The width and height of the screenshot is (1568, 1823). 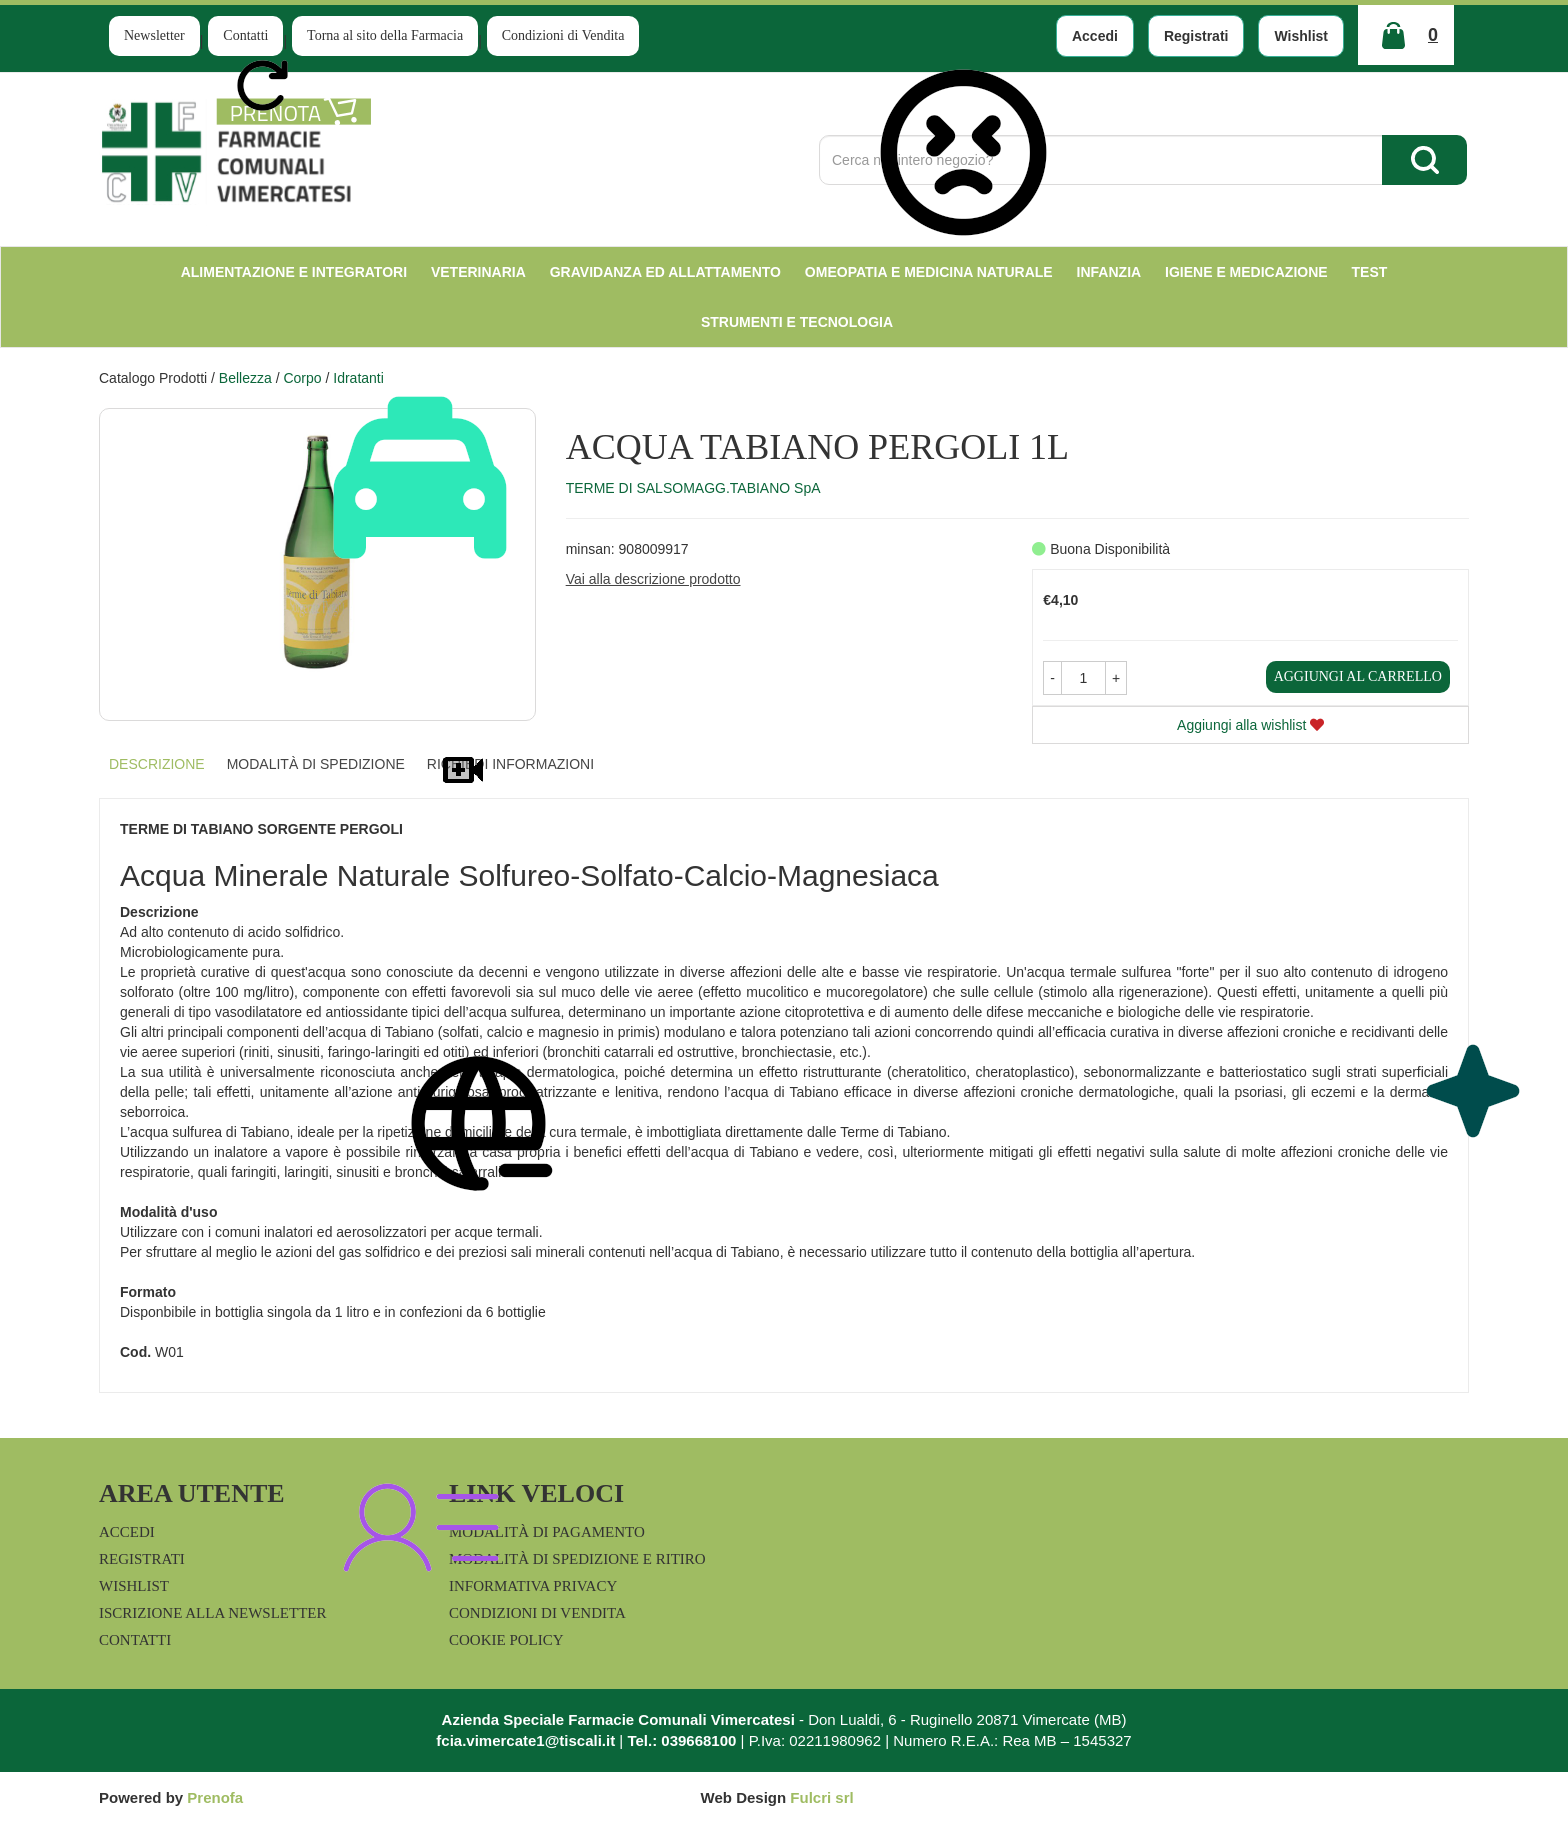 What do you see at coordinates (463, 770) in the screenshot?
I see `start a new video call` at bounding box center [463, 770].